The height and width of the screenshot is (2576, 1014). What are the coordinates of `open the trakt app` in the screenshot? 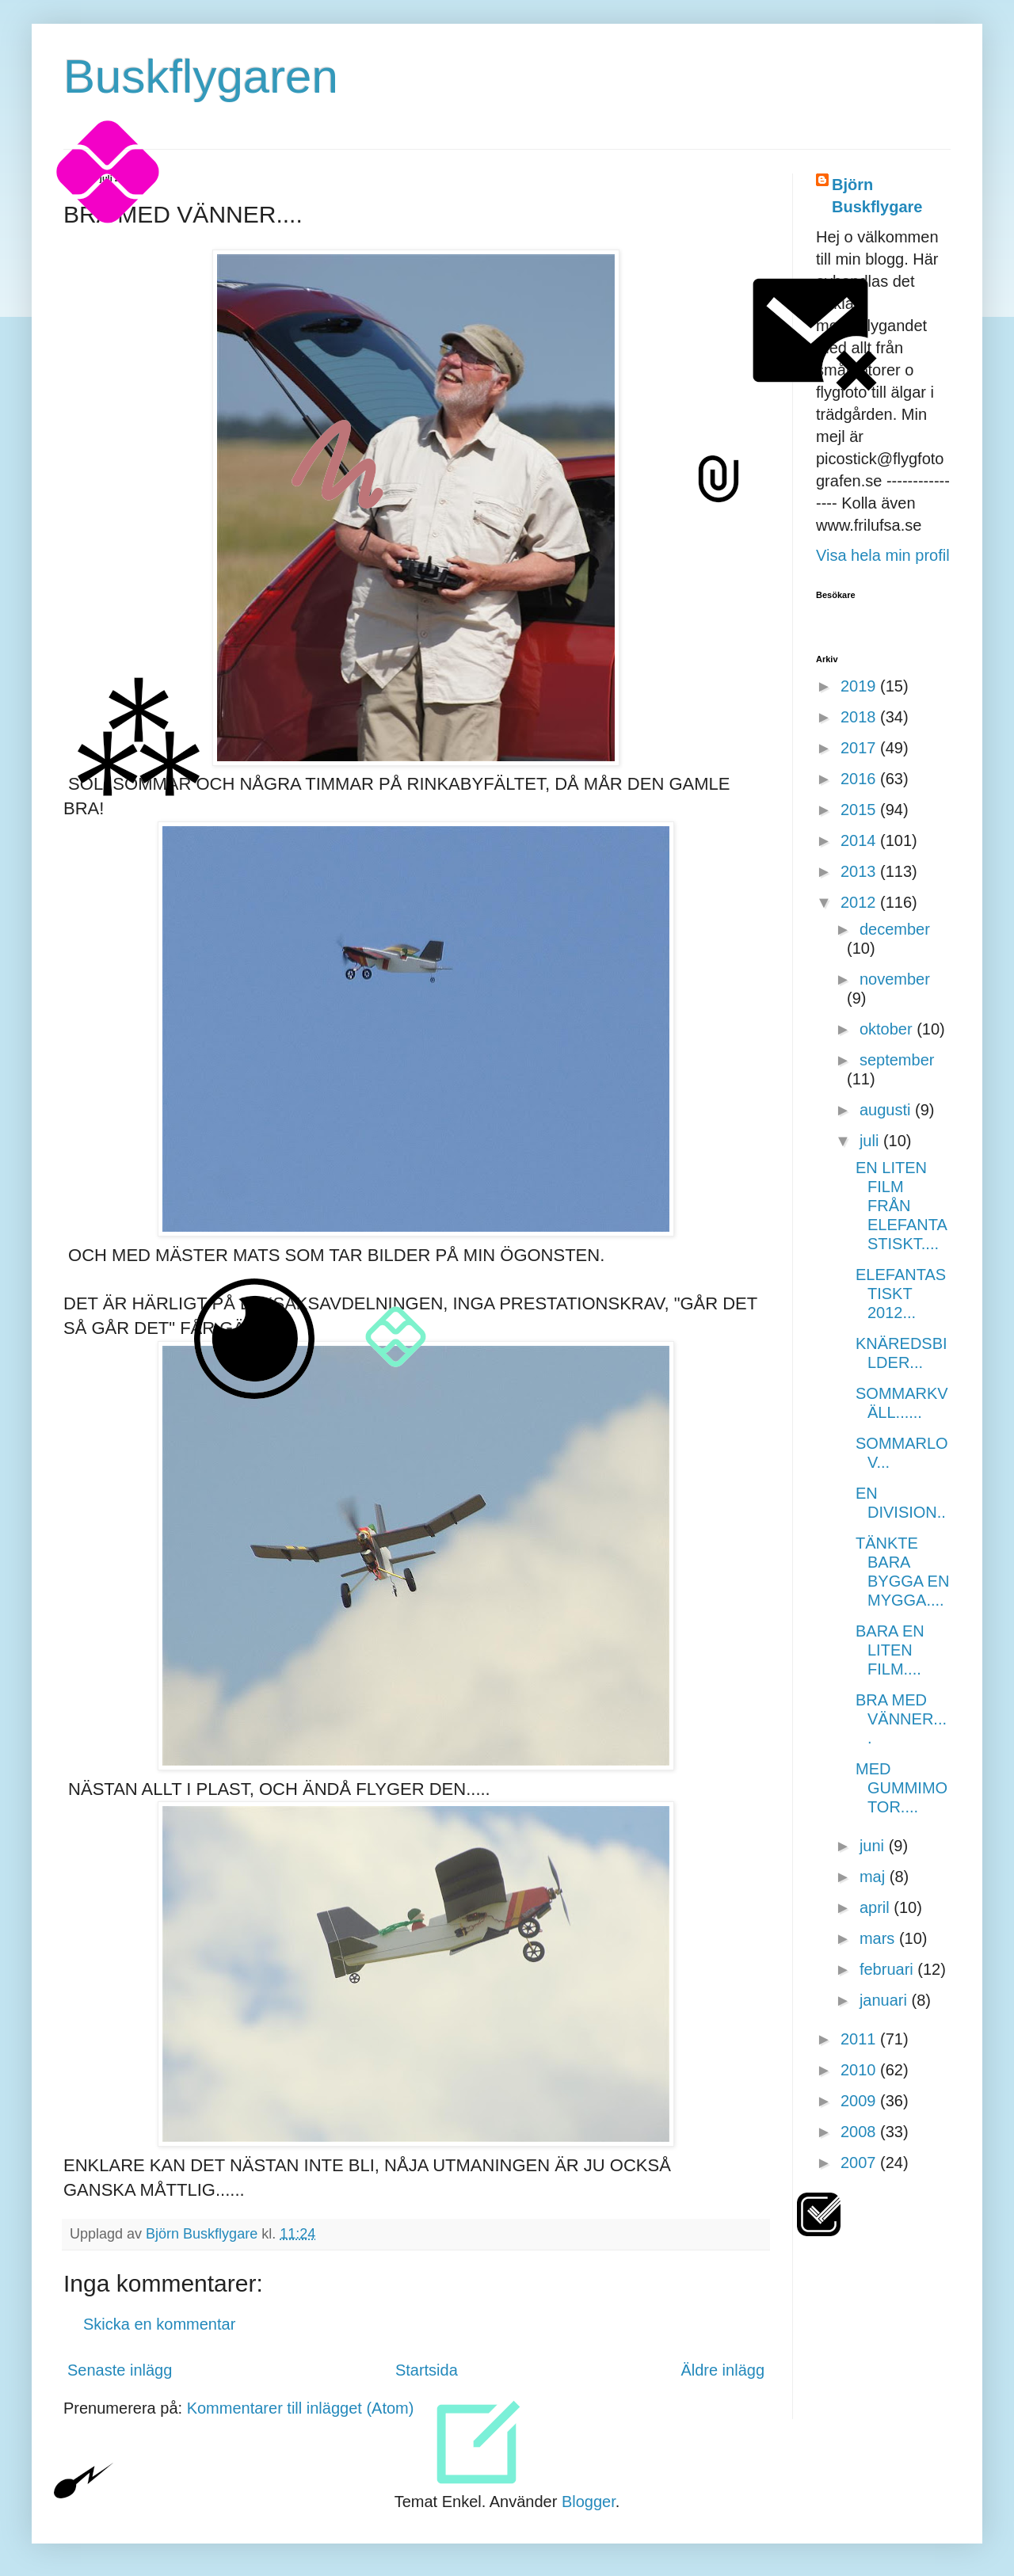 It's located at (818, 2214).